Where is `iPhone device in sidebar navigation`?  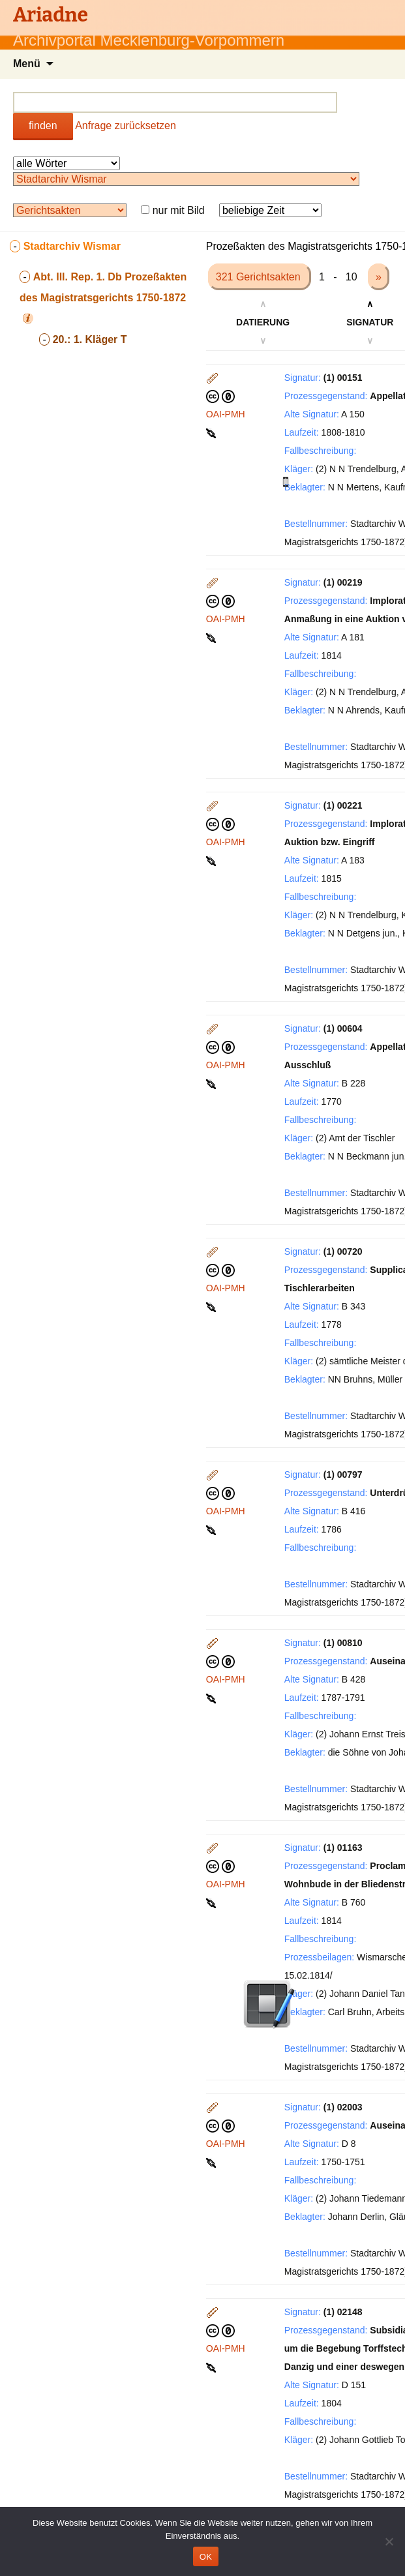
iPhone device in sidebar navigation is located at coordinates (286, 482).